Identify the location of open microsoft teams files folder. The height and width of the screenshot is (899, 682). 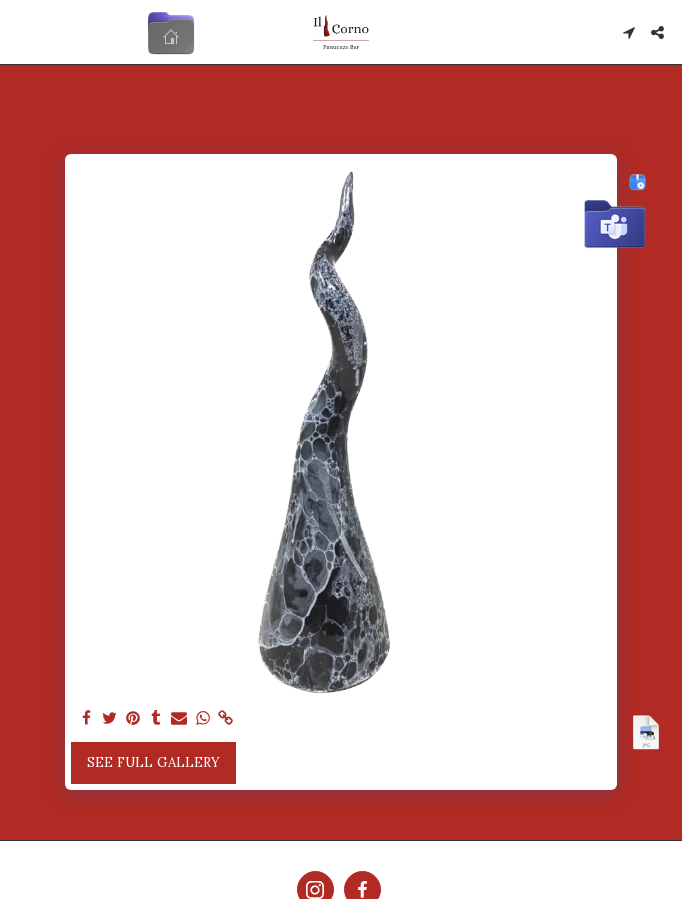
(614, 225).